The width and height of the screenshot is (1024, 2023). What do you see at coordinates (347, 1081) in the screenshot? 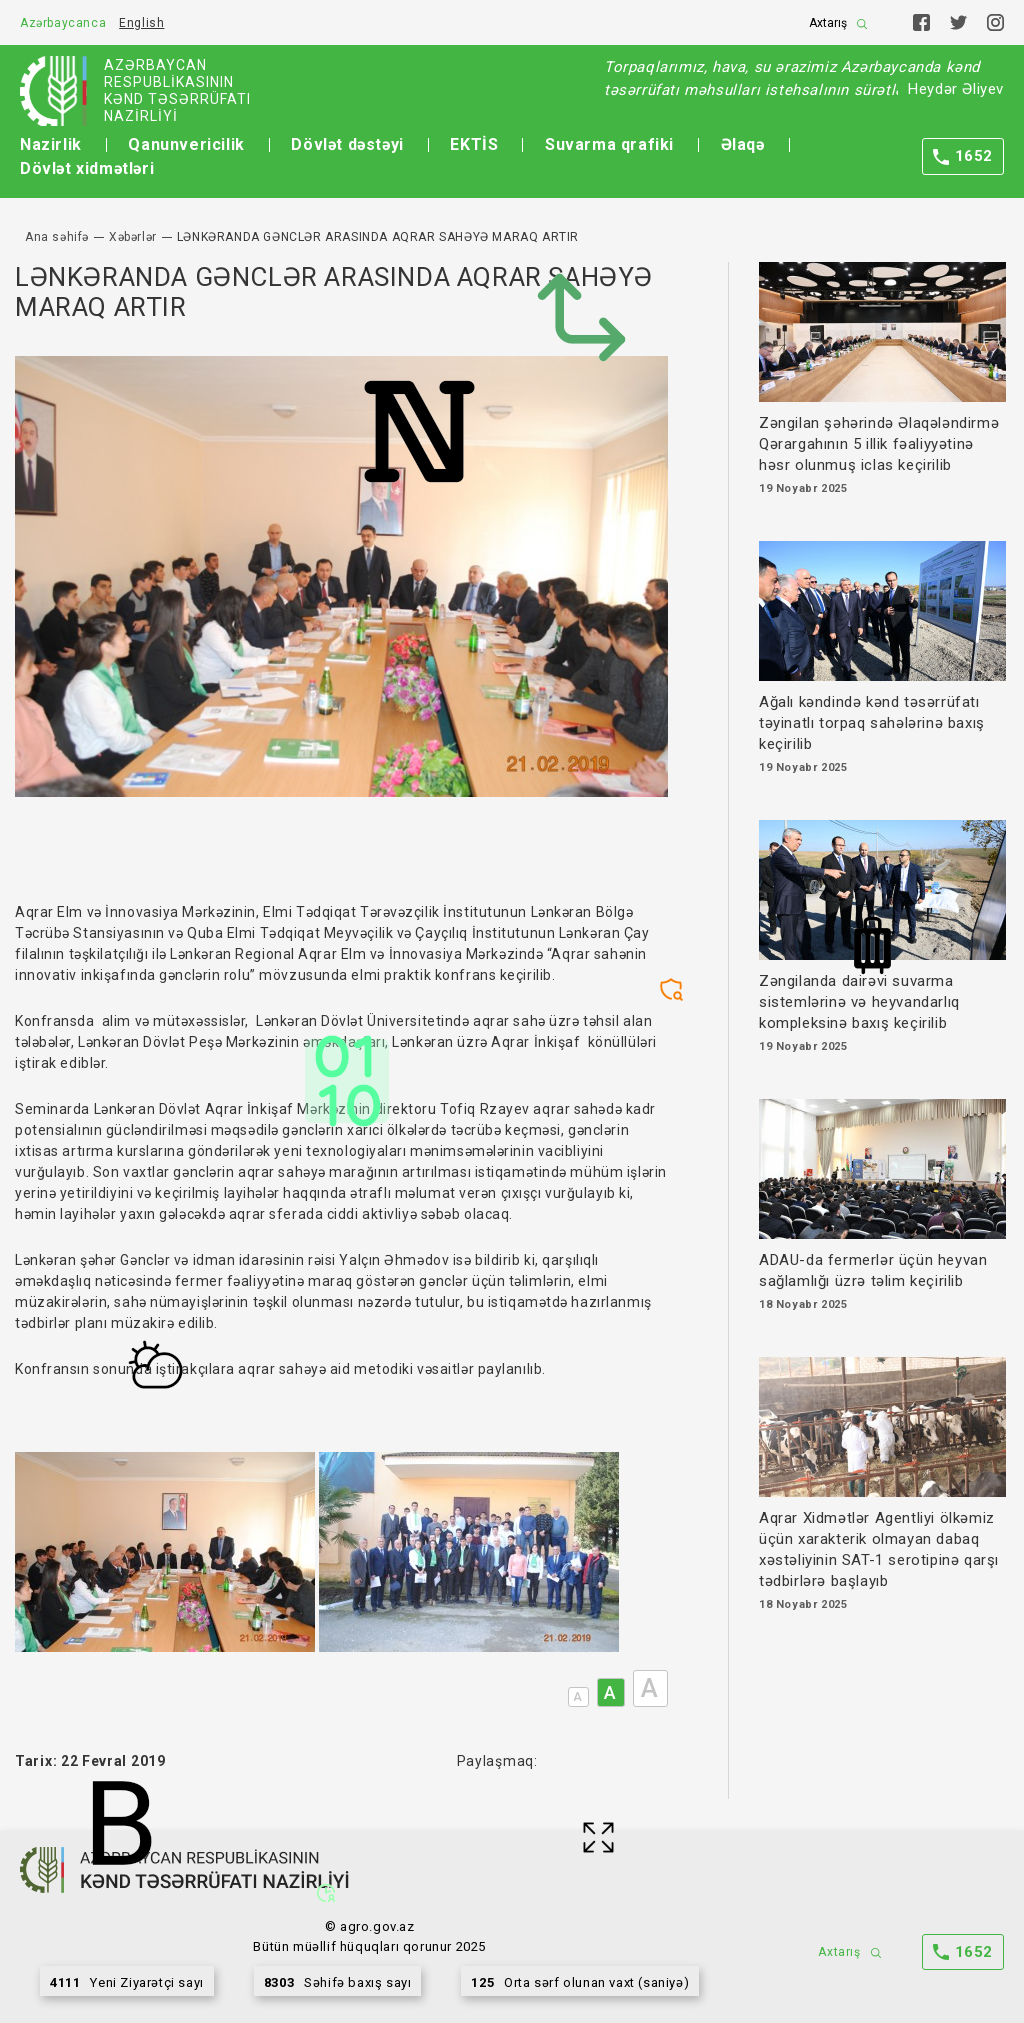
I see `view or edit binary data` at bounding box center [347, 1081].